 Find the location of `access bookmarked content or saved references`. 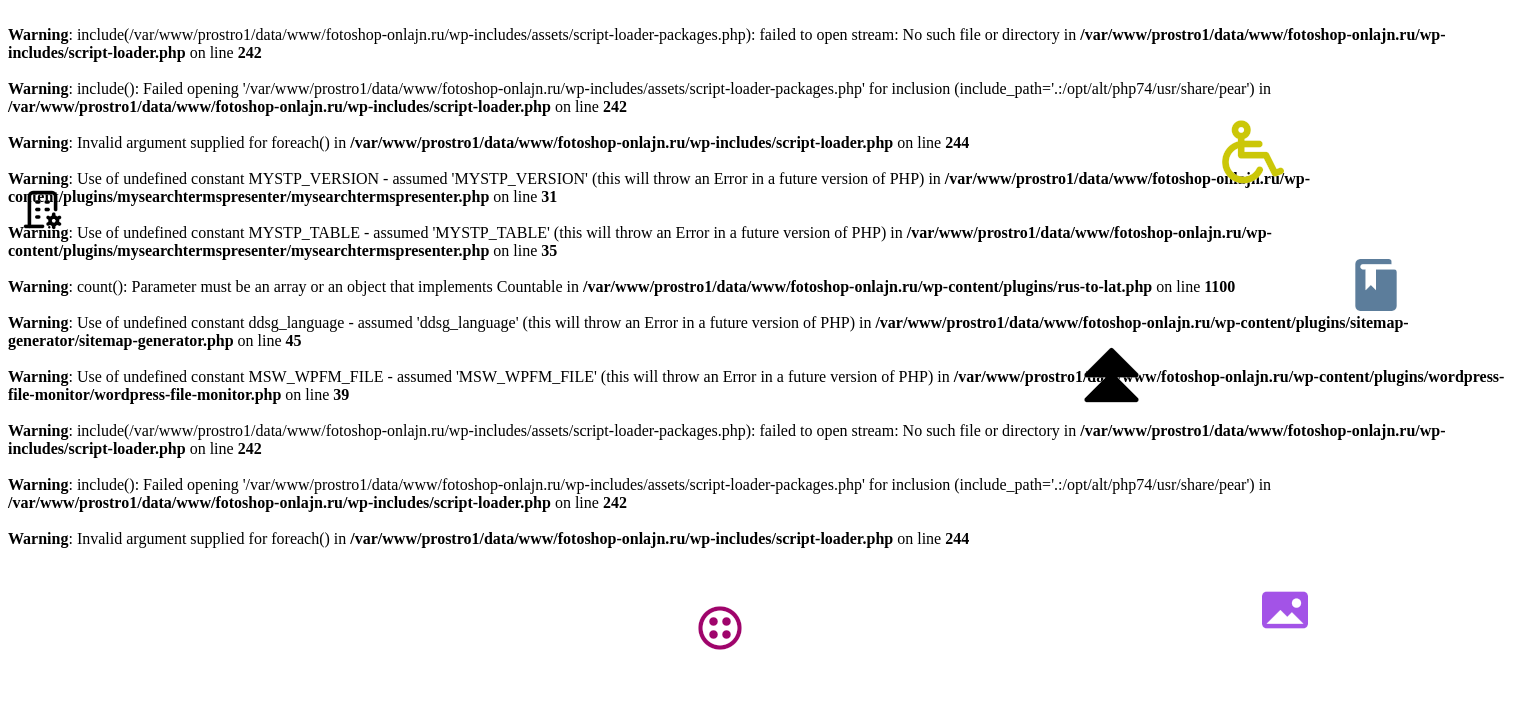

access bookmarked content or saved references is located at coordinates (1376, 285).